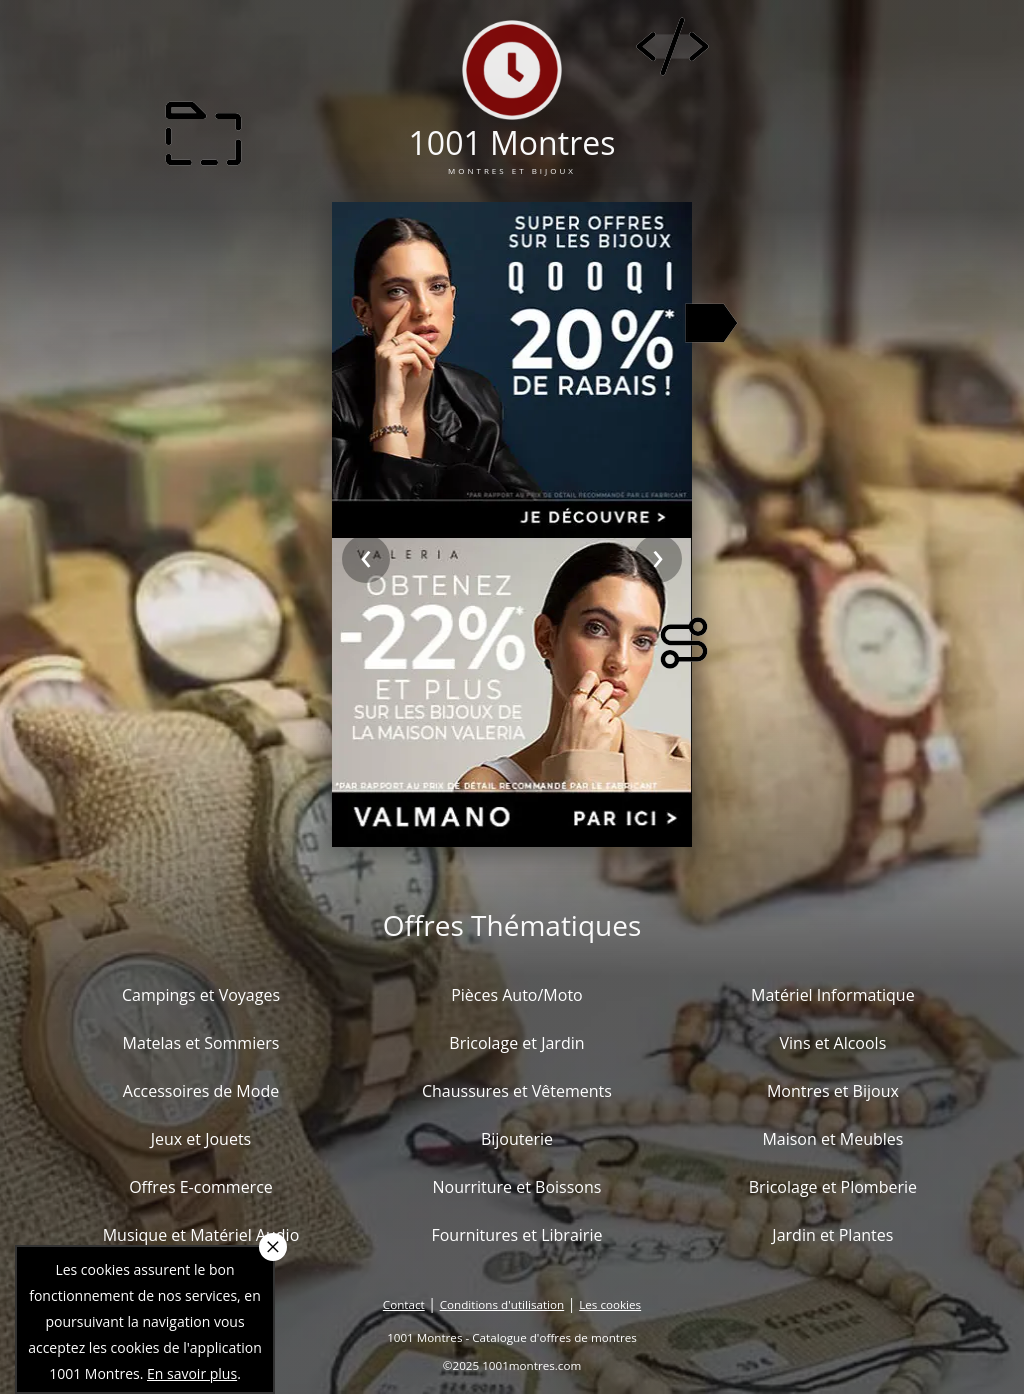  Describe the element at coordinates (710, 323) in the screenshot. I see `add or manage labels for organization` at that location.